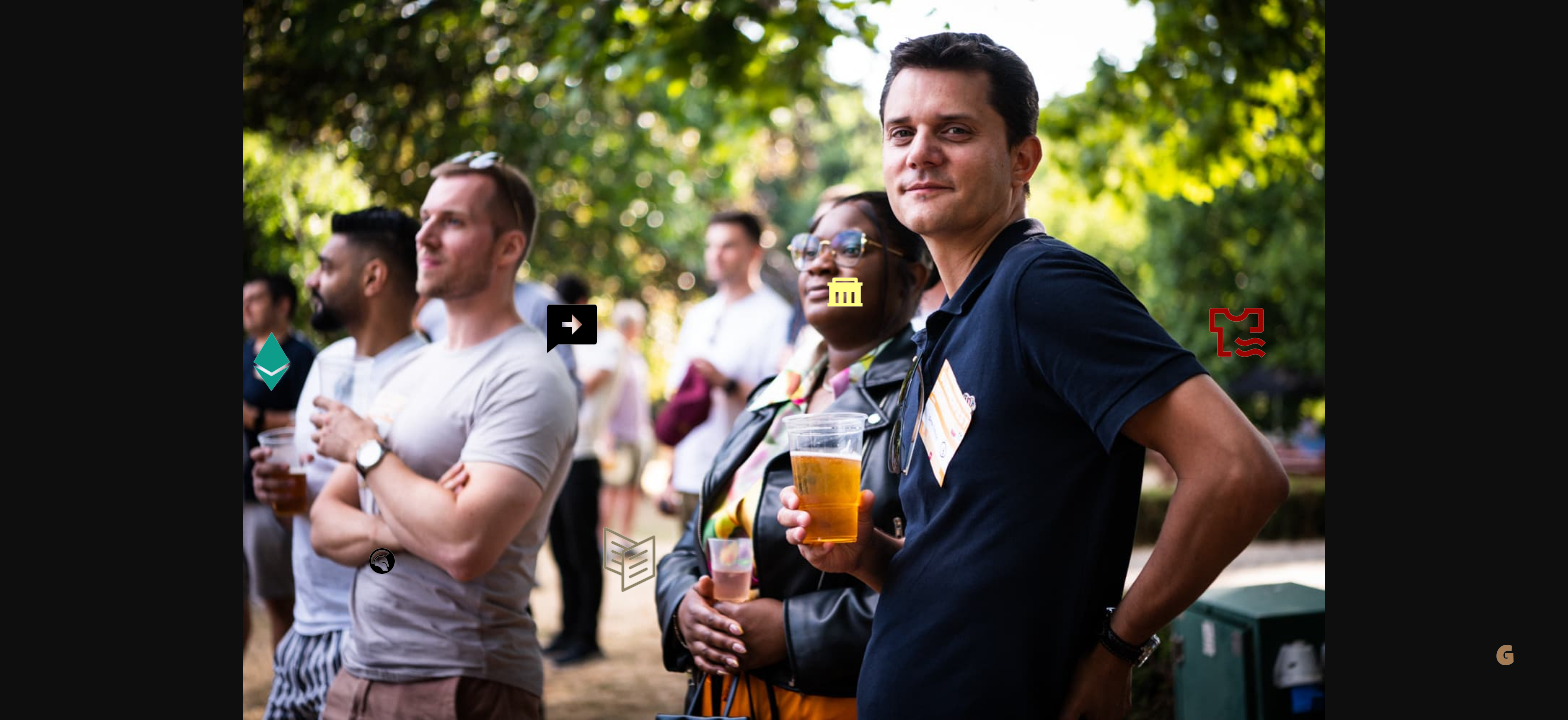 The height and width of the screenshot is (720, 1568). I want to click on indicates air-dry or hang-dry clothing, so click(1236, 332).